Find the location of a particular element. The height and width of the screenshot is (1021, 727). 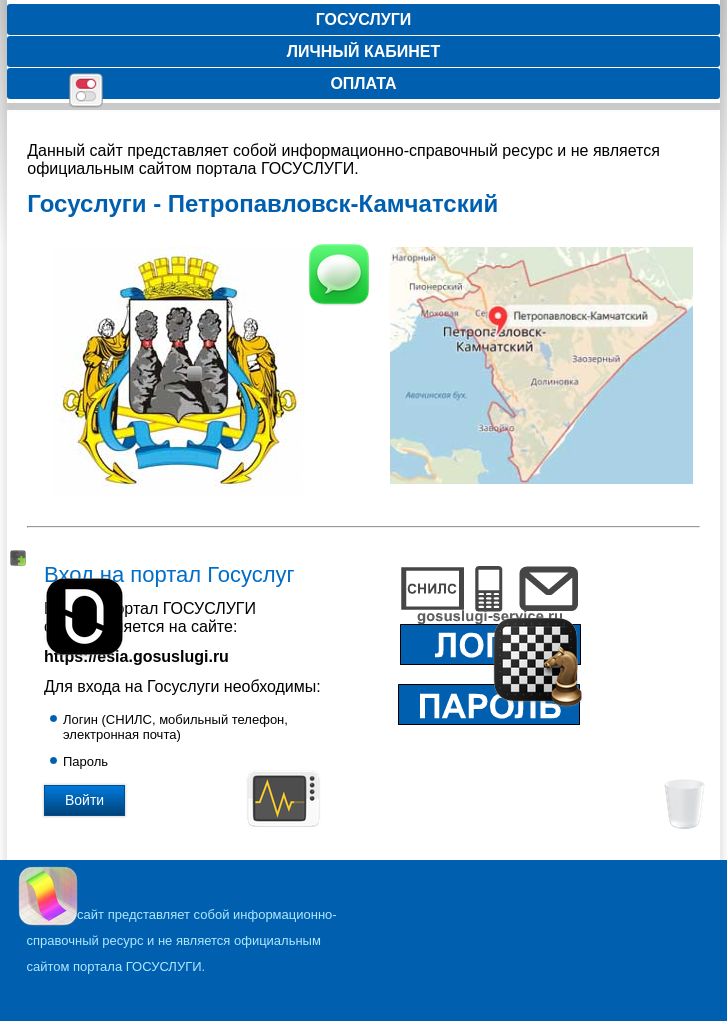

open the messages app is located at coordinates (339, 274).